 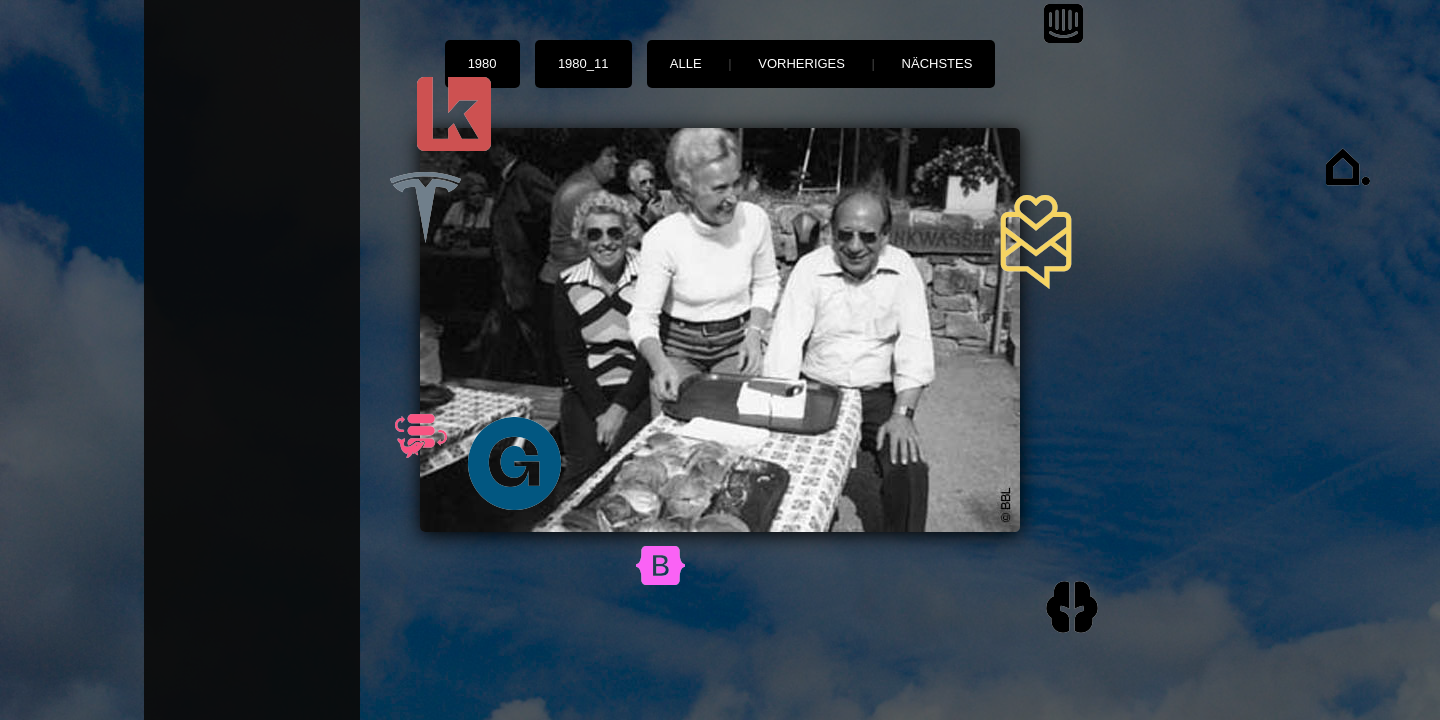 What do you see at coordinates (1063, 23) in the screenshot?
I see `open intercom chat support` at bounding box center [1063, 23].